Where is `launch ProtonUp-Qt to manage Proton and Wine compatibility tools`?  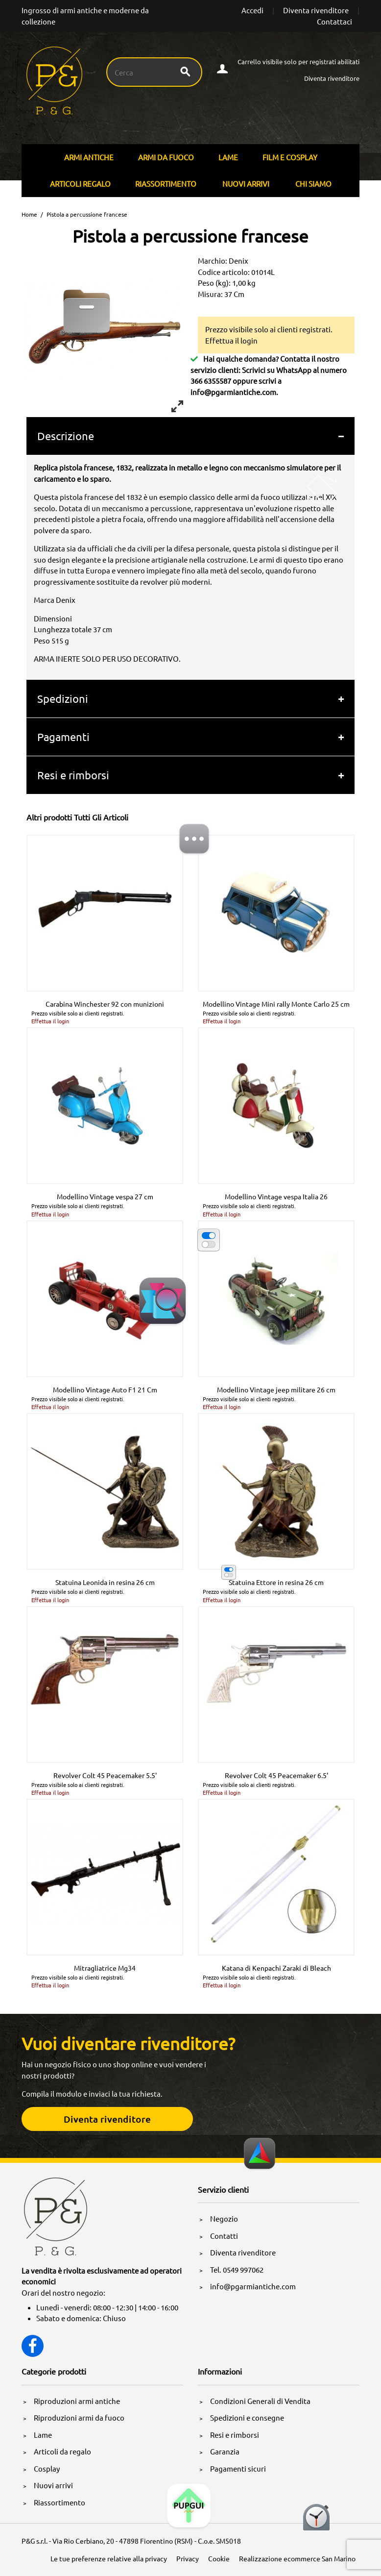 launch ProtonUp-Qt to manage Proton and Wine compatibility tools is located at coordinates (189, 2505).